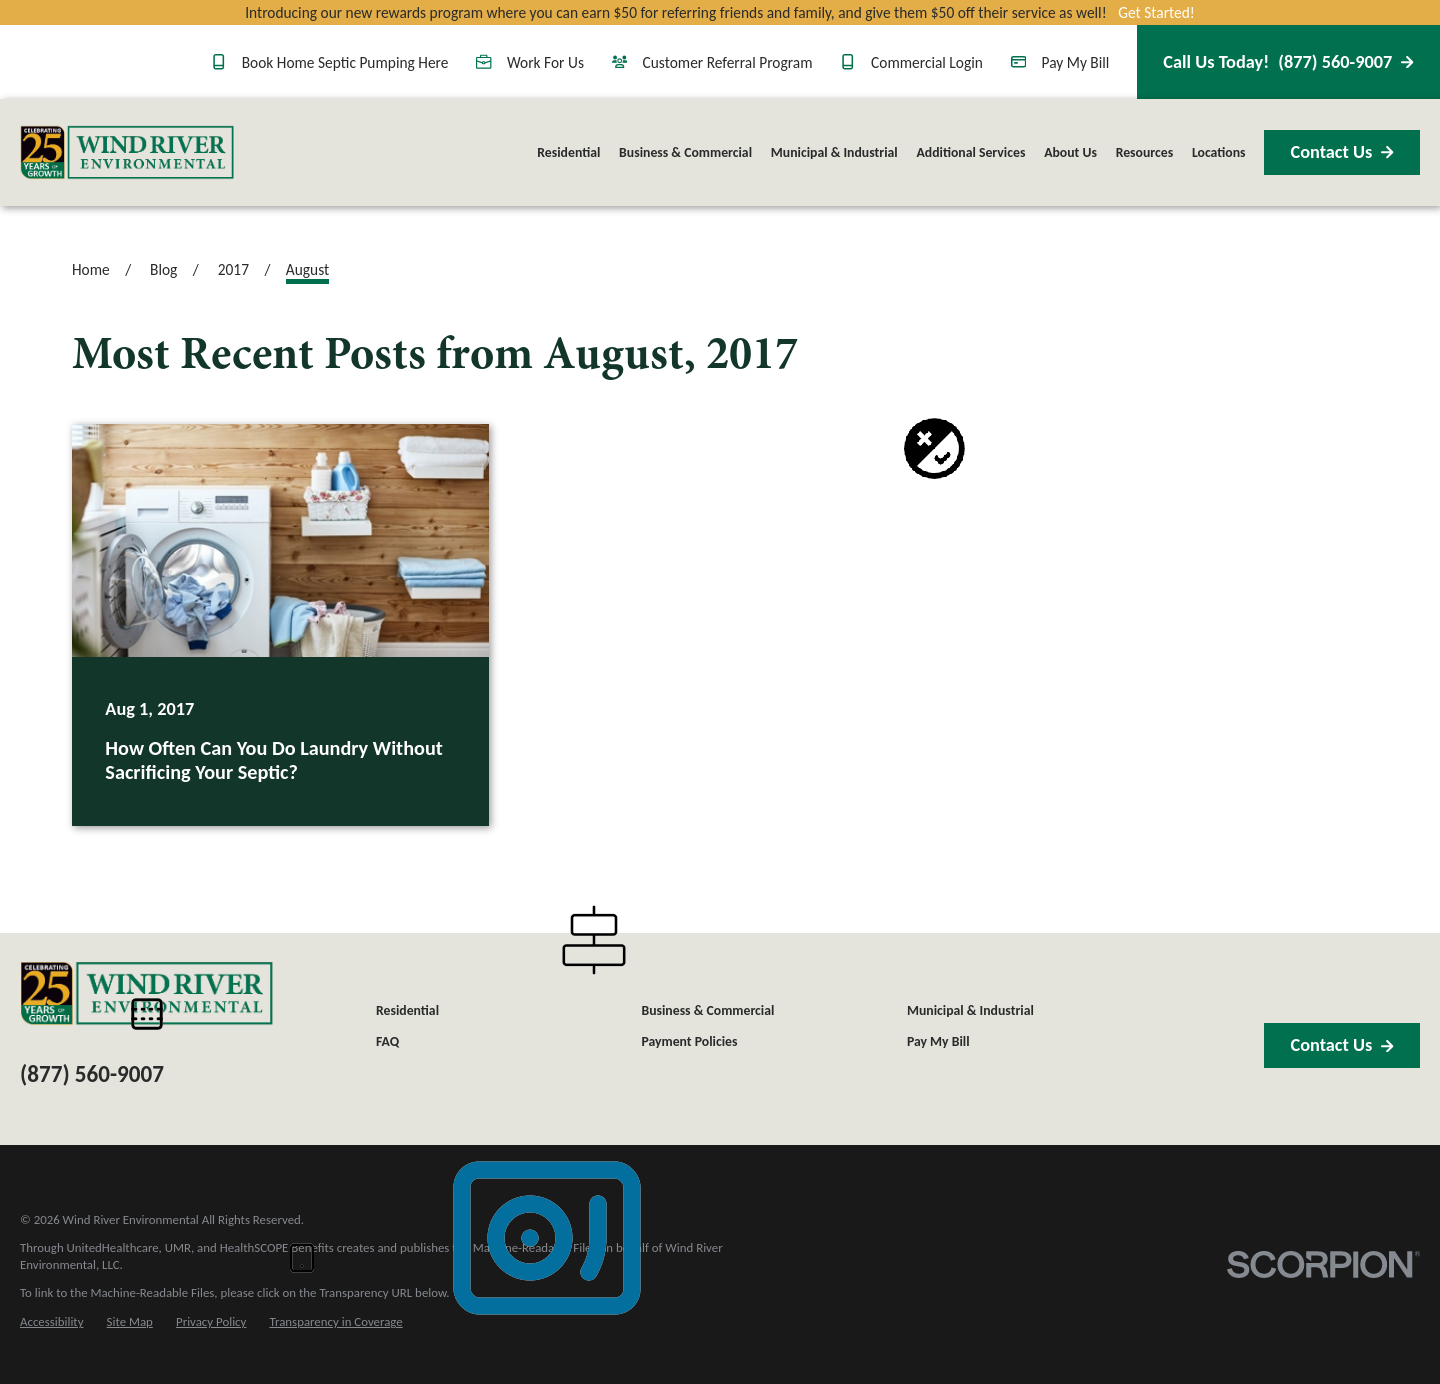 This screenshot has width=1440, height=1384. I want to click on align objects to horizontal center, so click(594, 940).